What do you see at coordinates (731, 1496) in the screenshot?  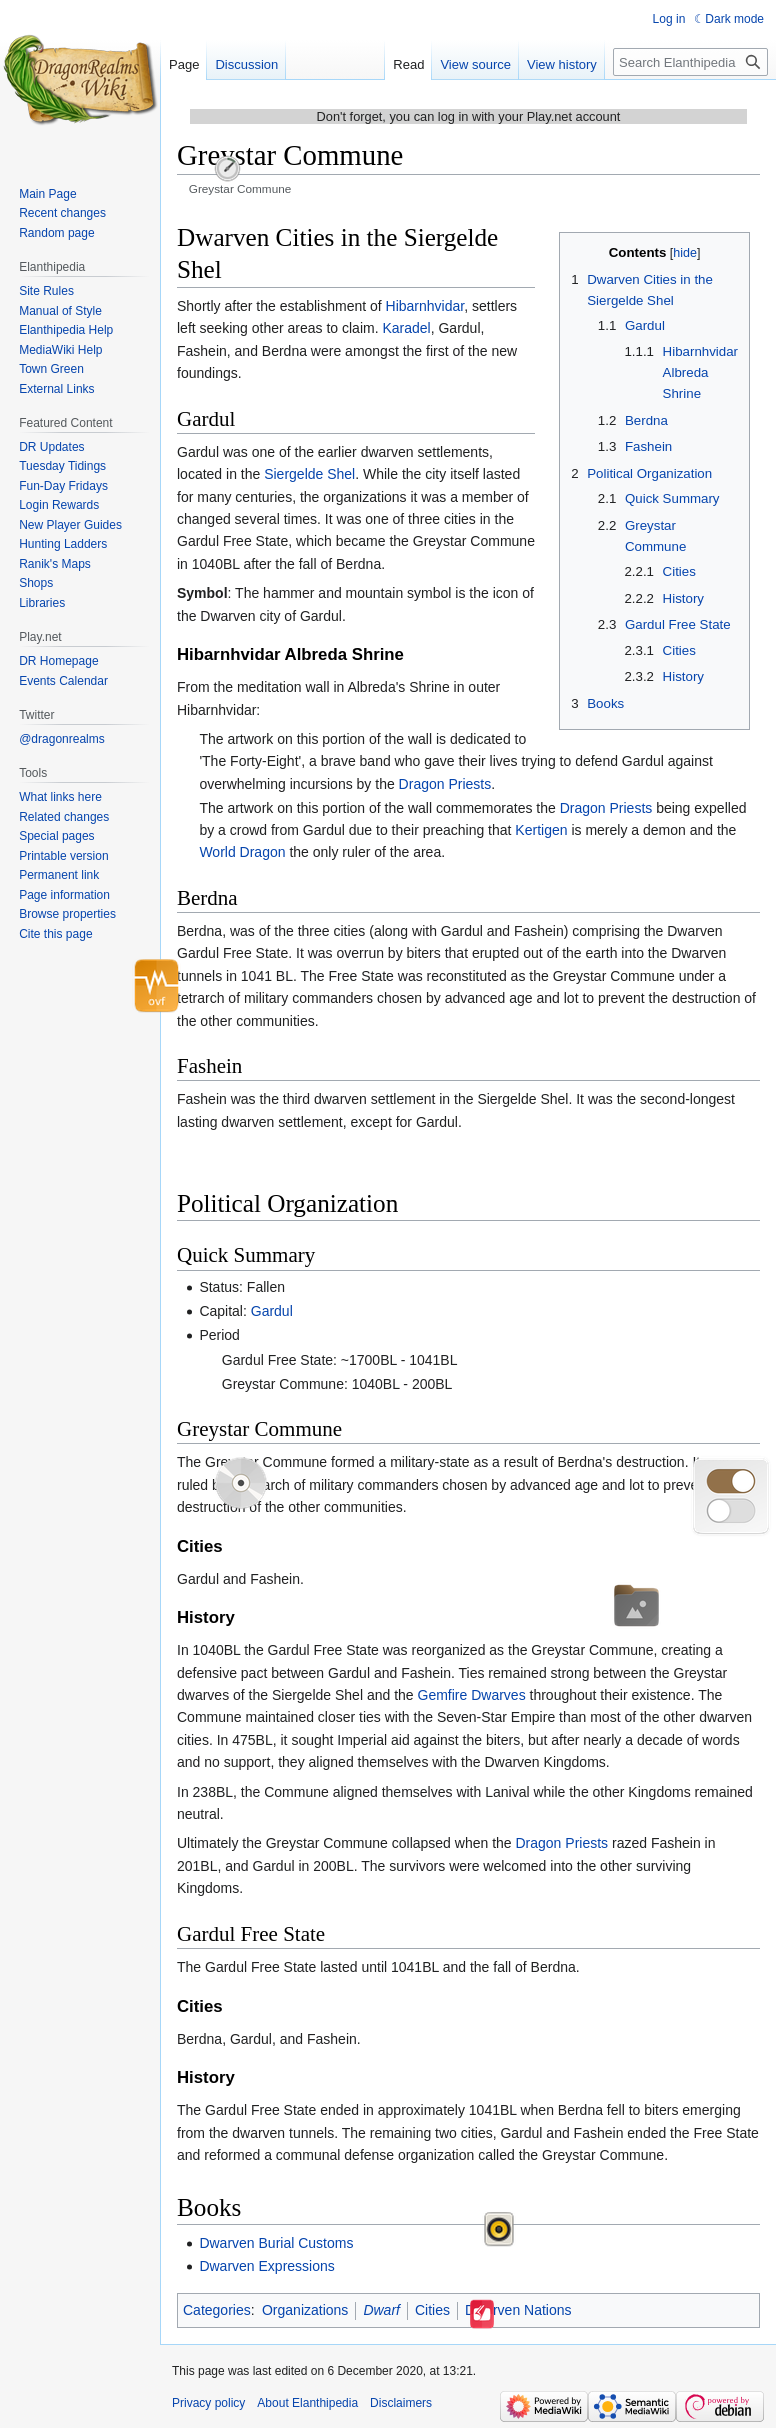 I see `open system settings or preferences` at bounding box center [731, 1496].